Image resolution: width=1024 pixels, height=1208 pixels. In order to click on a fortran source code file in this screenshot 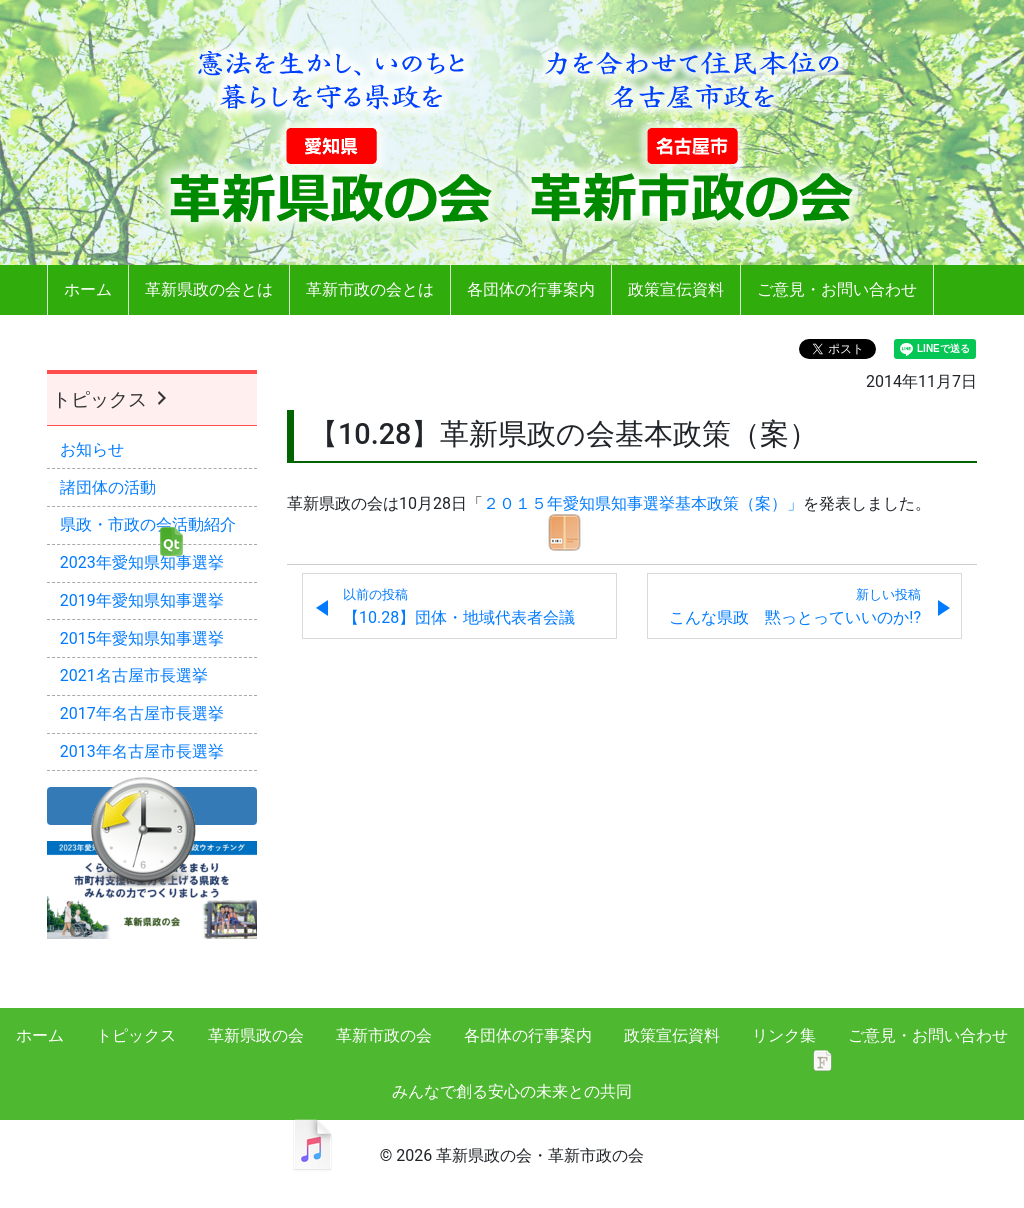, I will do `click(822, 1060)`.